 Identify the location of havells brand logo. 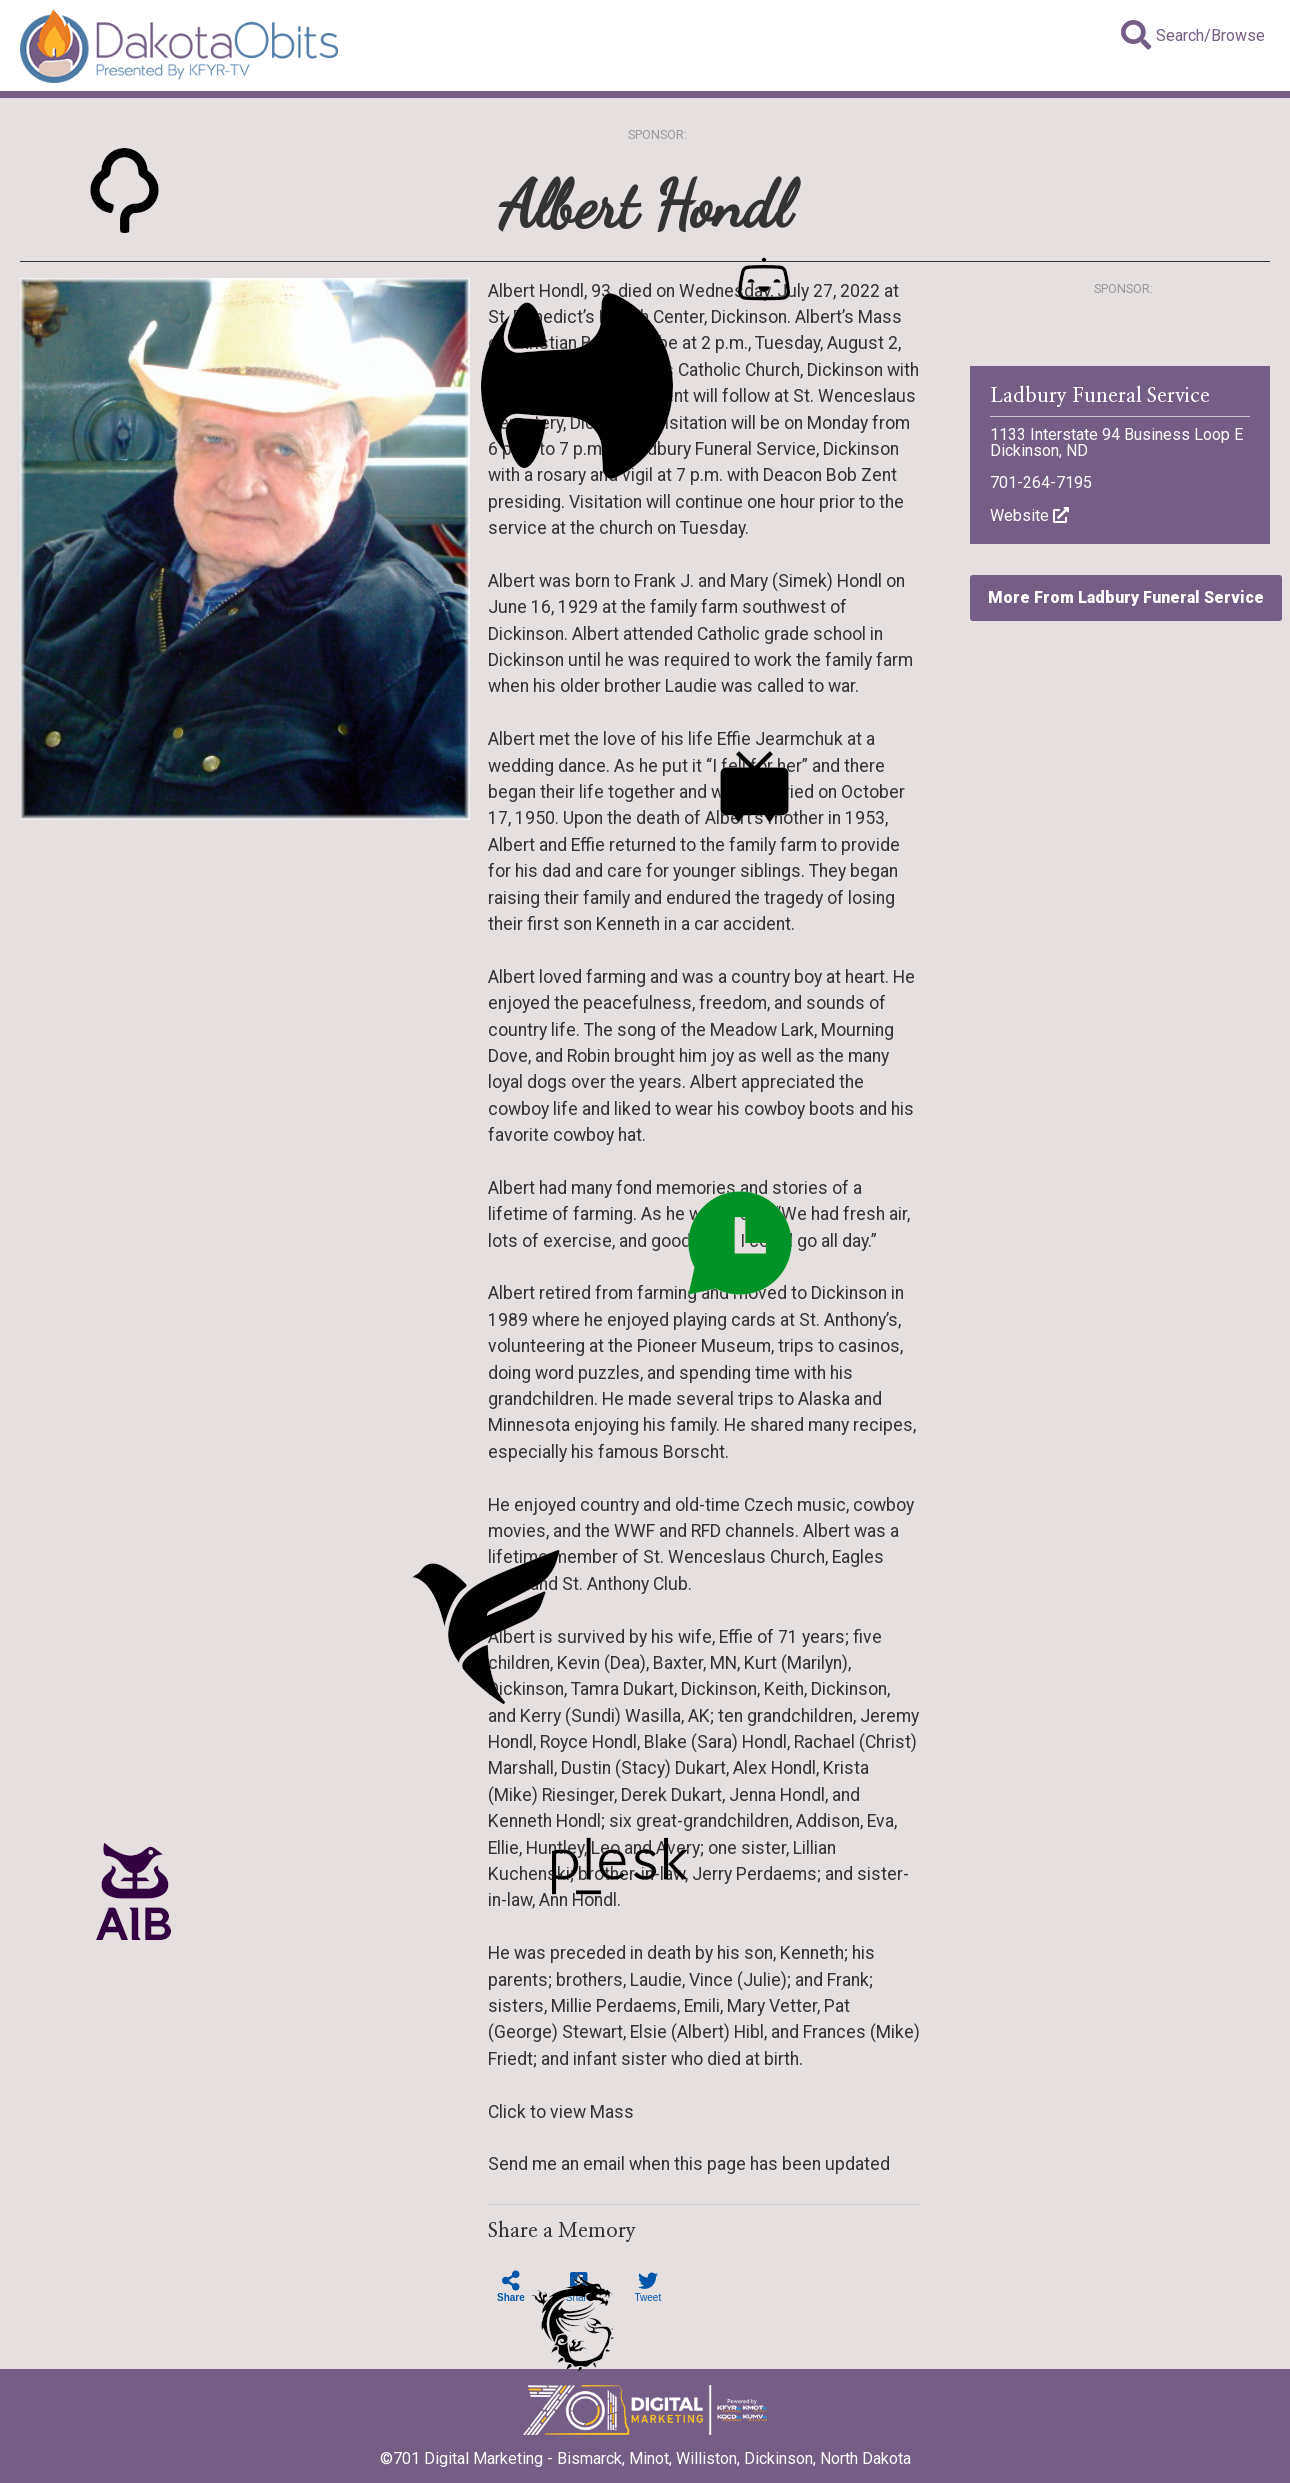
(577, 386).